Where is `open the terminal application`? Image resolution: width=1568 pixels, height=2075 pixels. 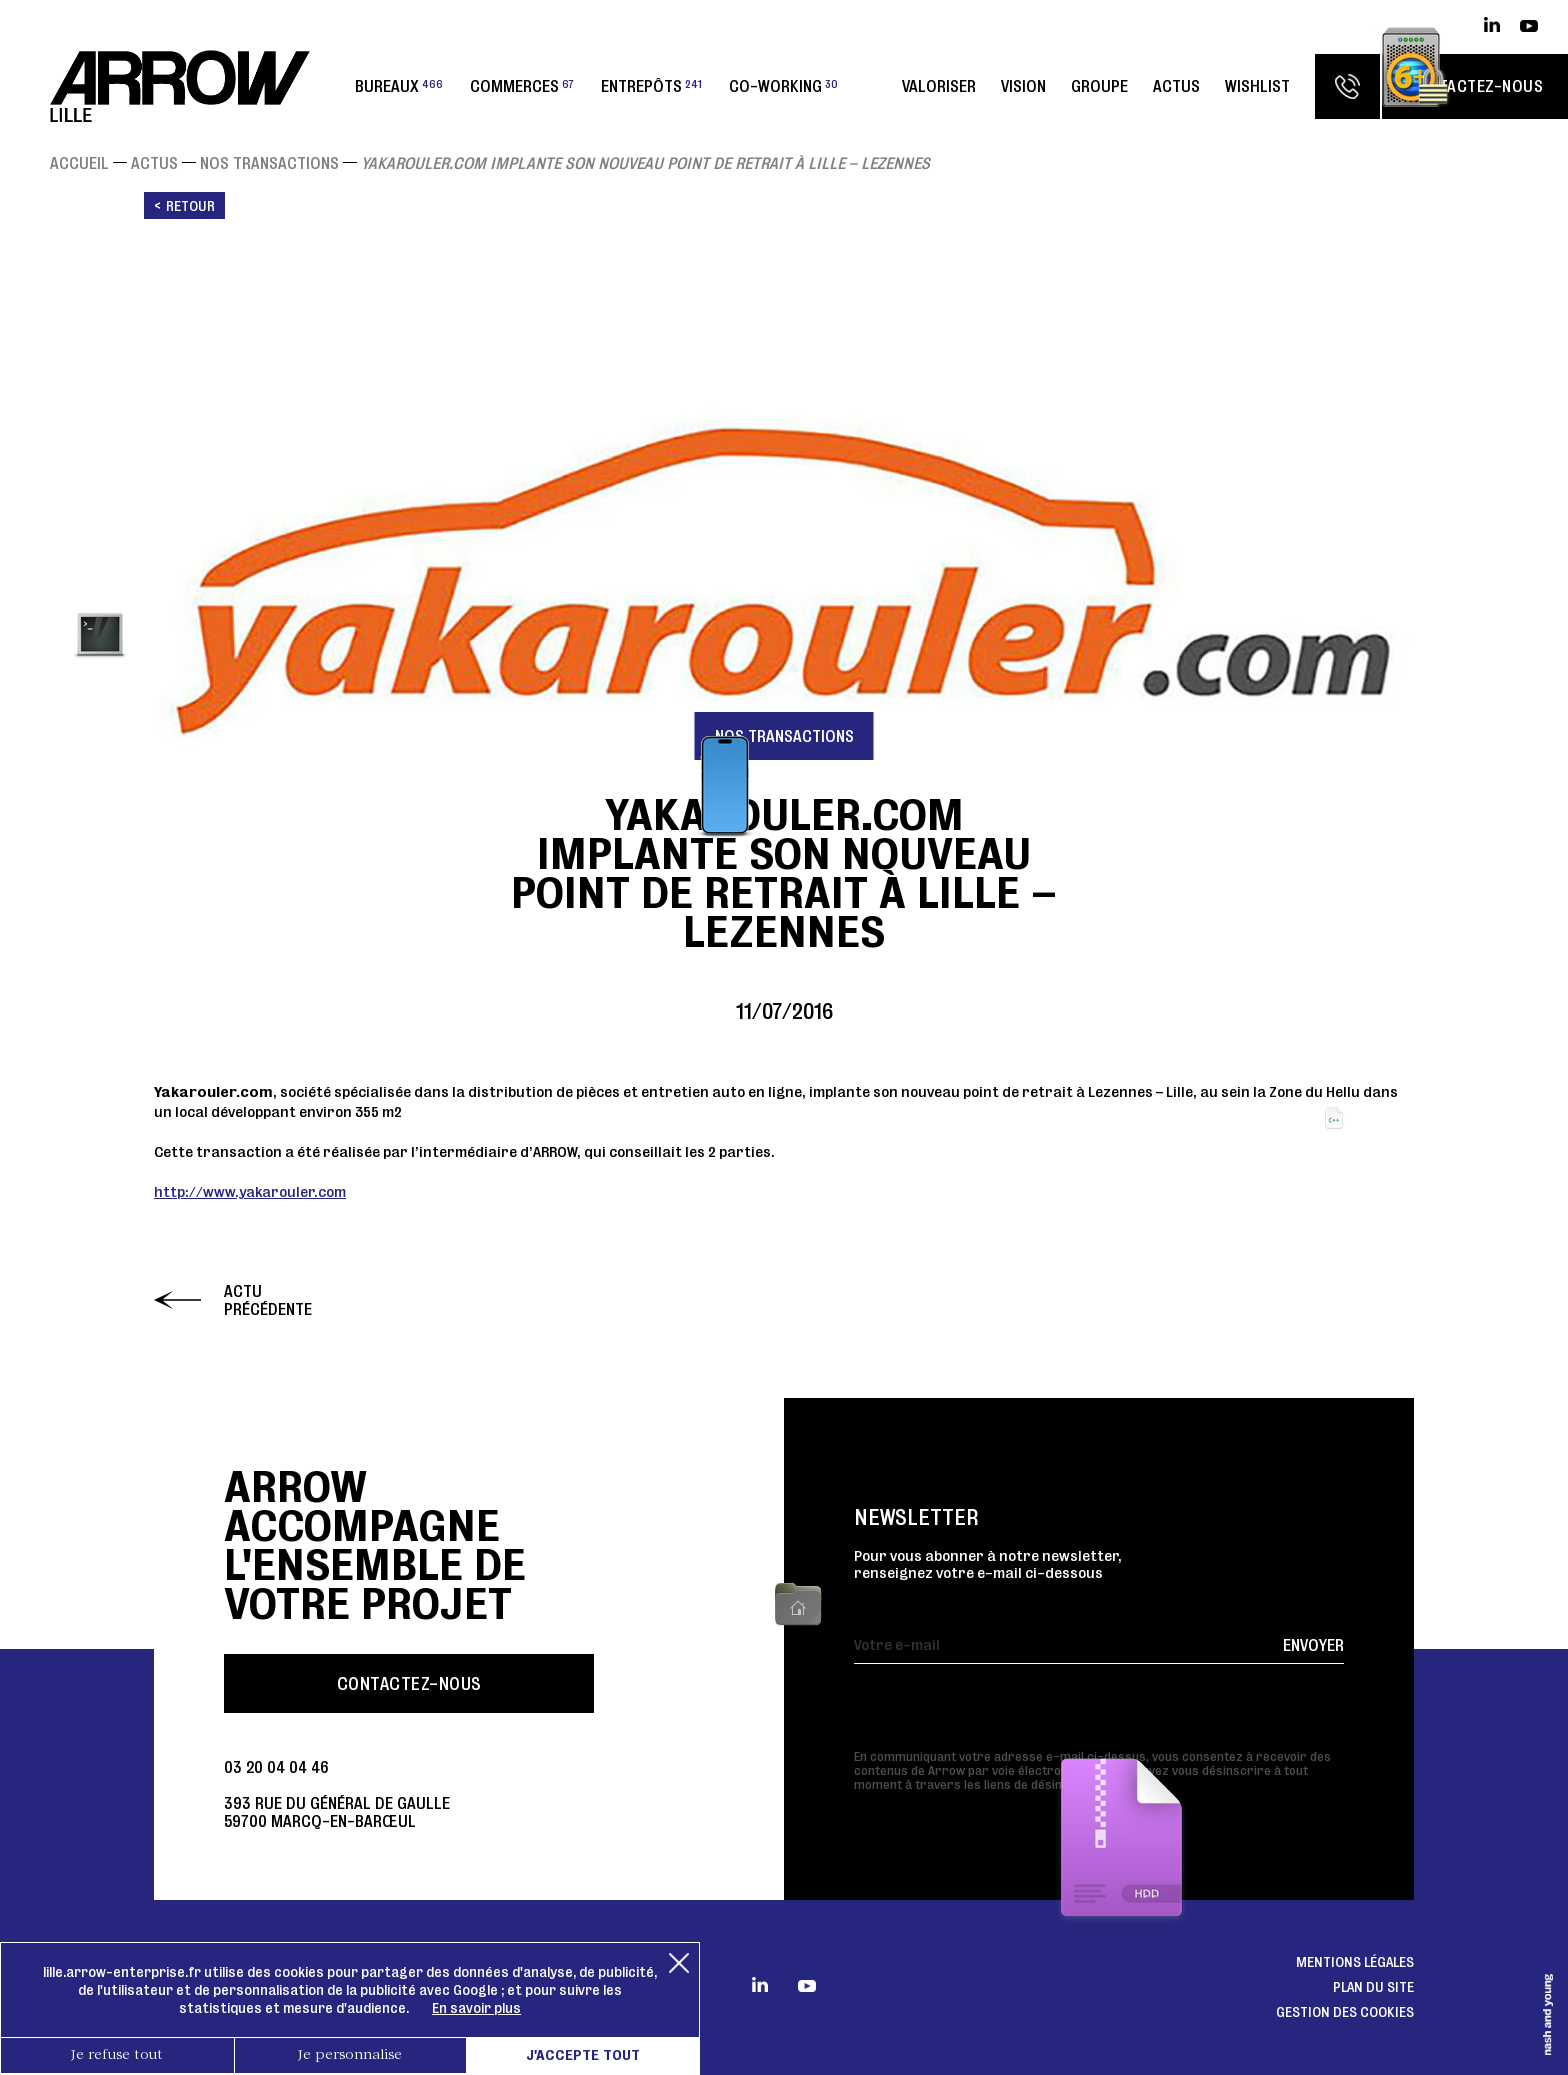
open the terminal application is located at coordinates (100, 633).